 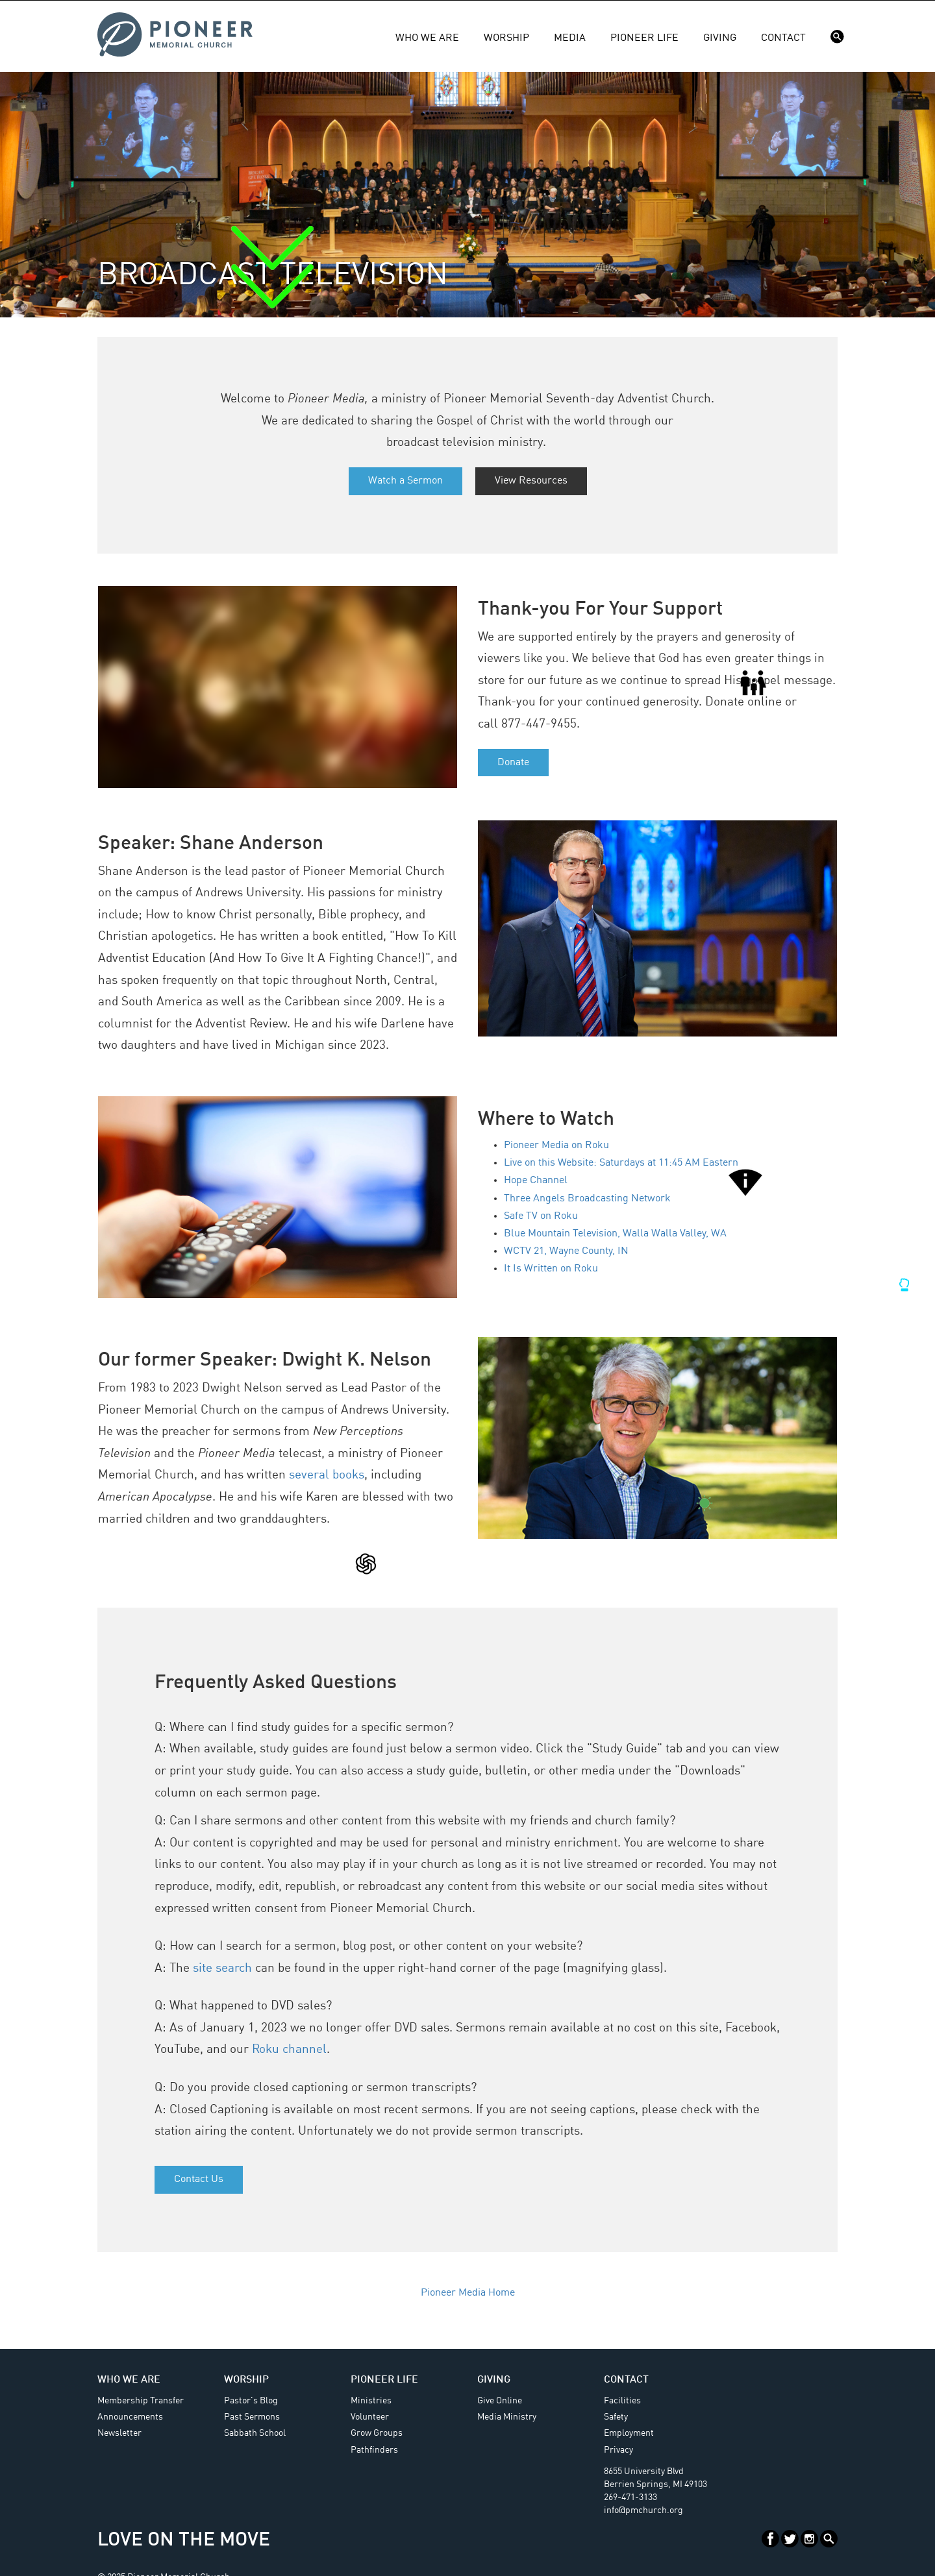 What do you see at coordinates (753, 683) in the screenshot?
I see `indicates family restroom facility nearby` at bounding box center [753, 683].